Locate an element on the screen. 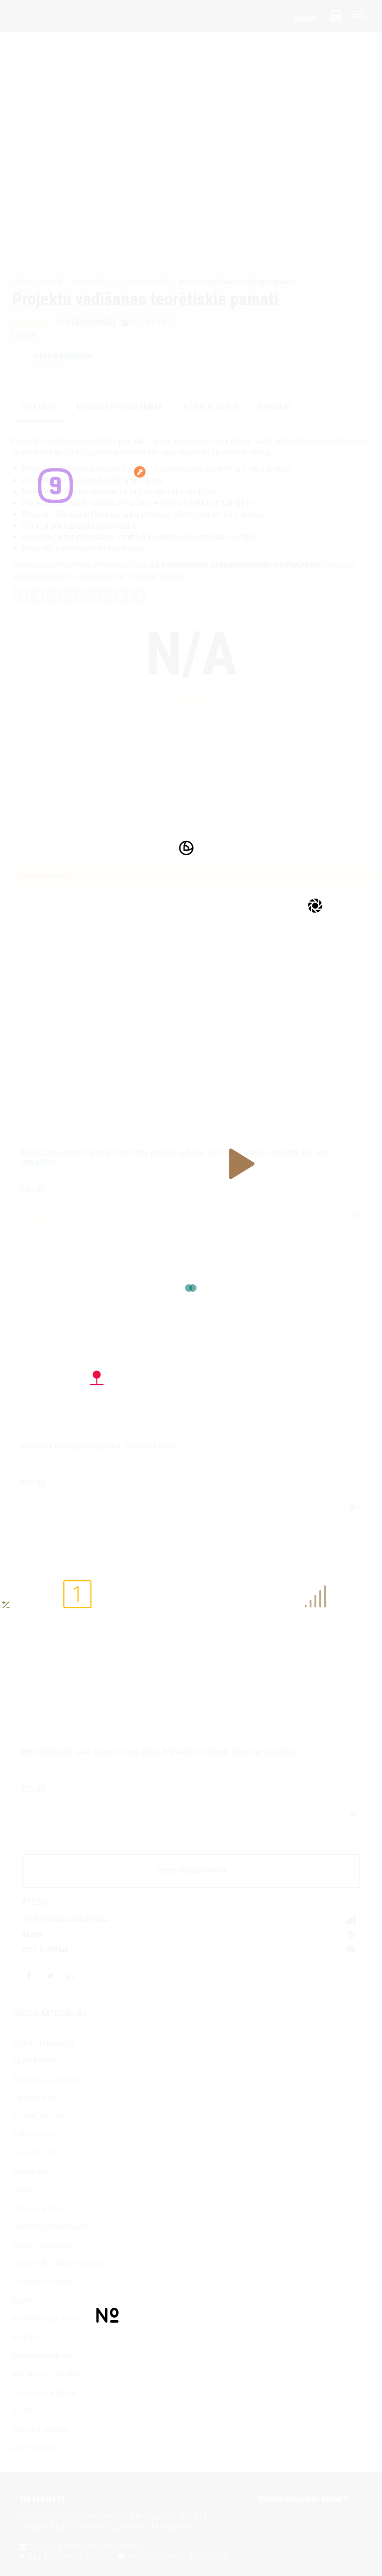 Image resolution: width=382 pixels, height=2576 pixels. indicates 9 items or notifications is located at coordinates (55, 485).